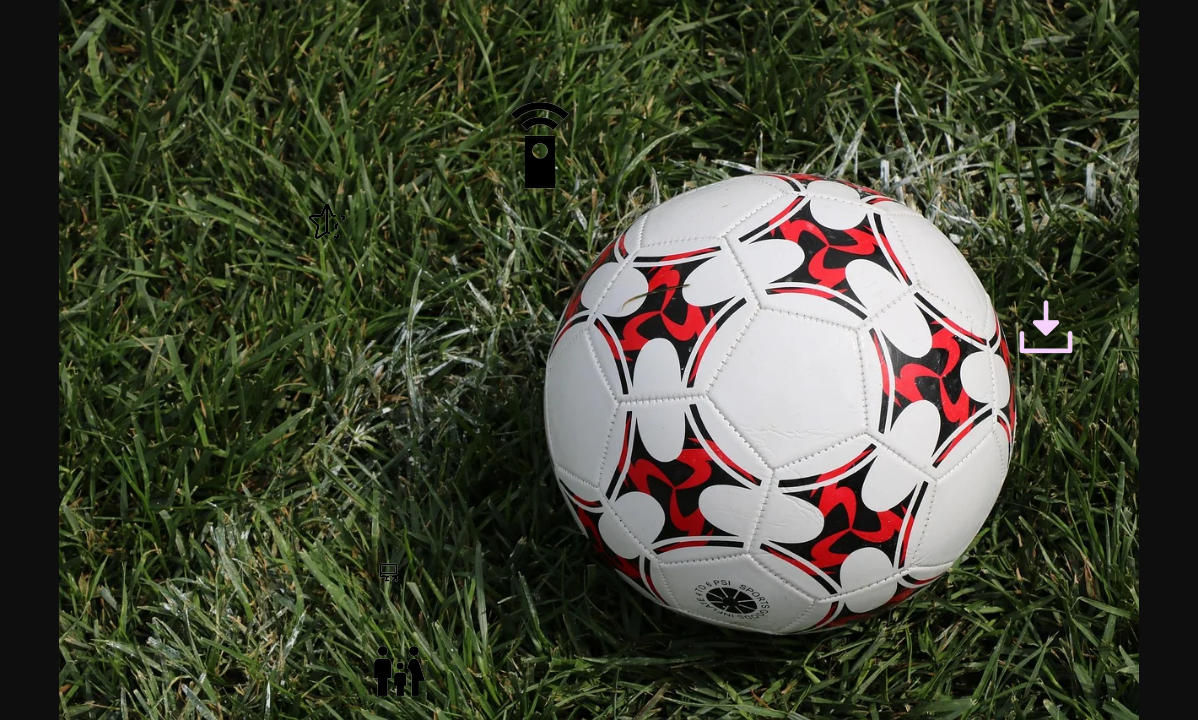 The height and width of the screenshot is (720, 1198). What do you see at coordinates (399, 671) in the screenshot?
I see `indicates family restroom facility nearby` at bounding box center [399, 671].